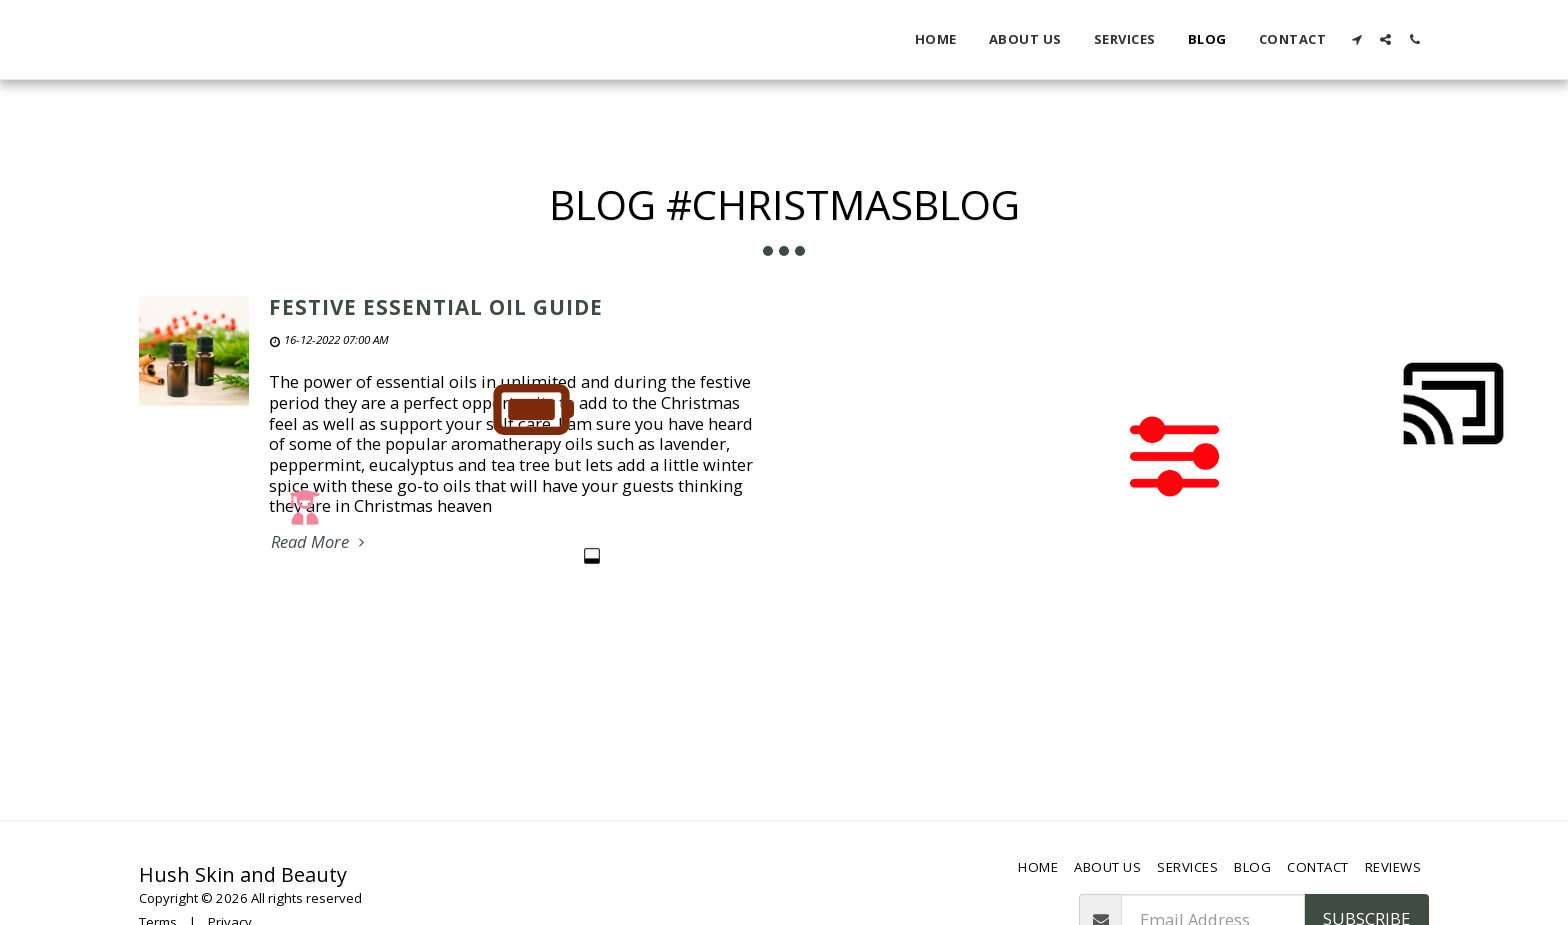 The width and height of the screenshot is (1568, 925). I want to click on access settings or preferences, so click(1174, 456).